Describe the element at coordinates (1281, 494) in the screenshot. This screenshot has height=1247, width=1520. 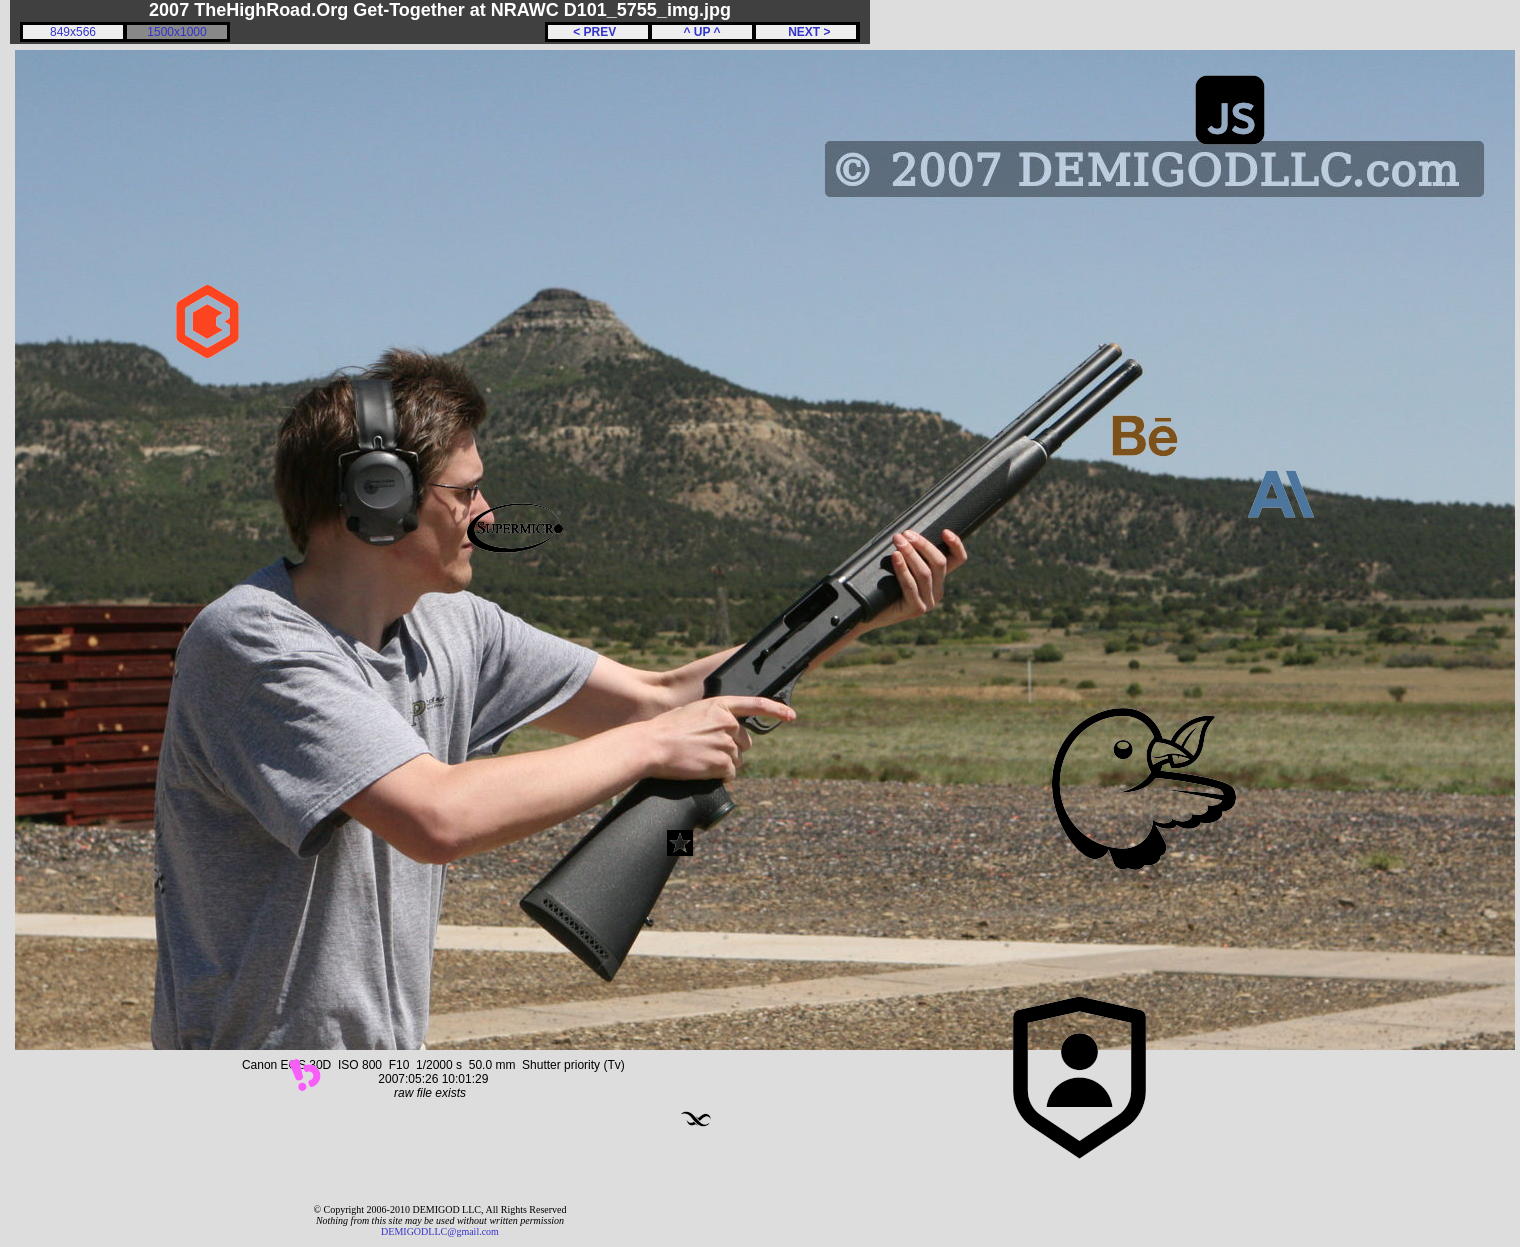
I see `anthropic company logo` at that location.